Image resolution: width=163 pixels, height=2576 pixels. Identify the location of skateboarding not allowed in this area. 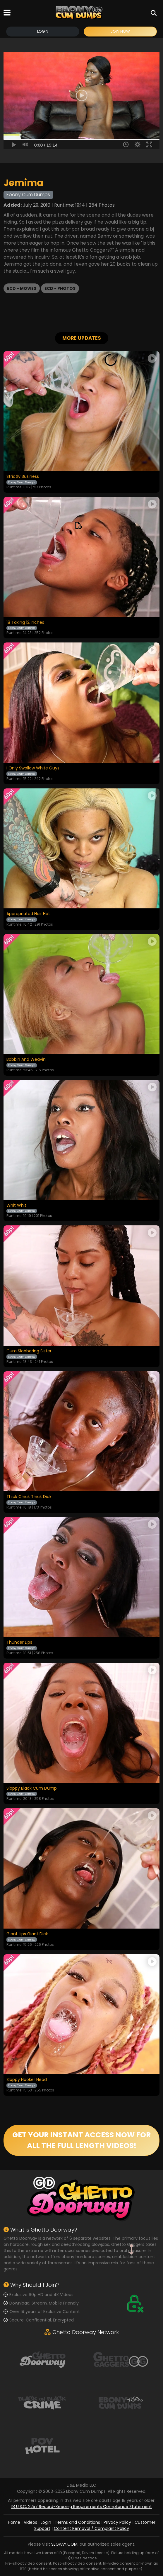
(109, 1961).